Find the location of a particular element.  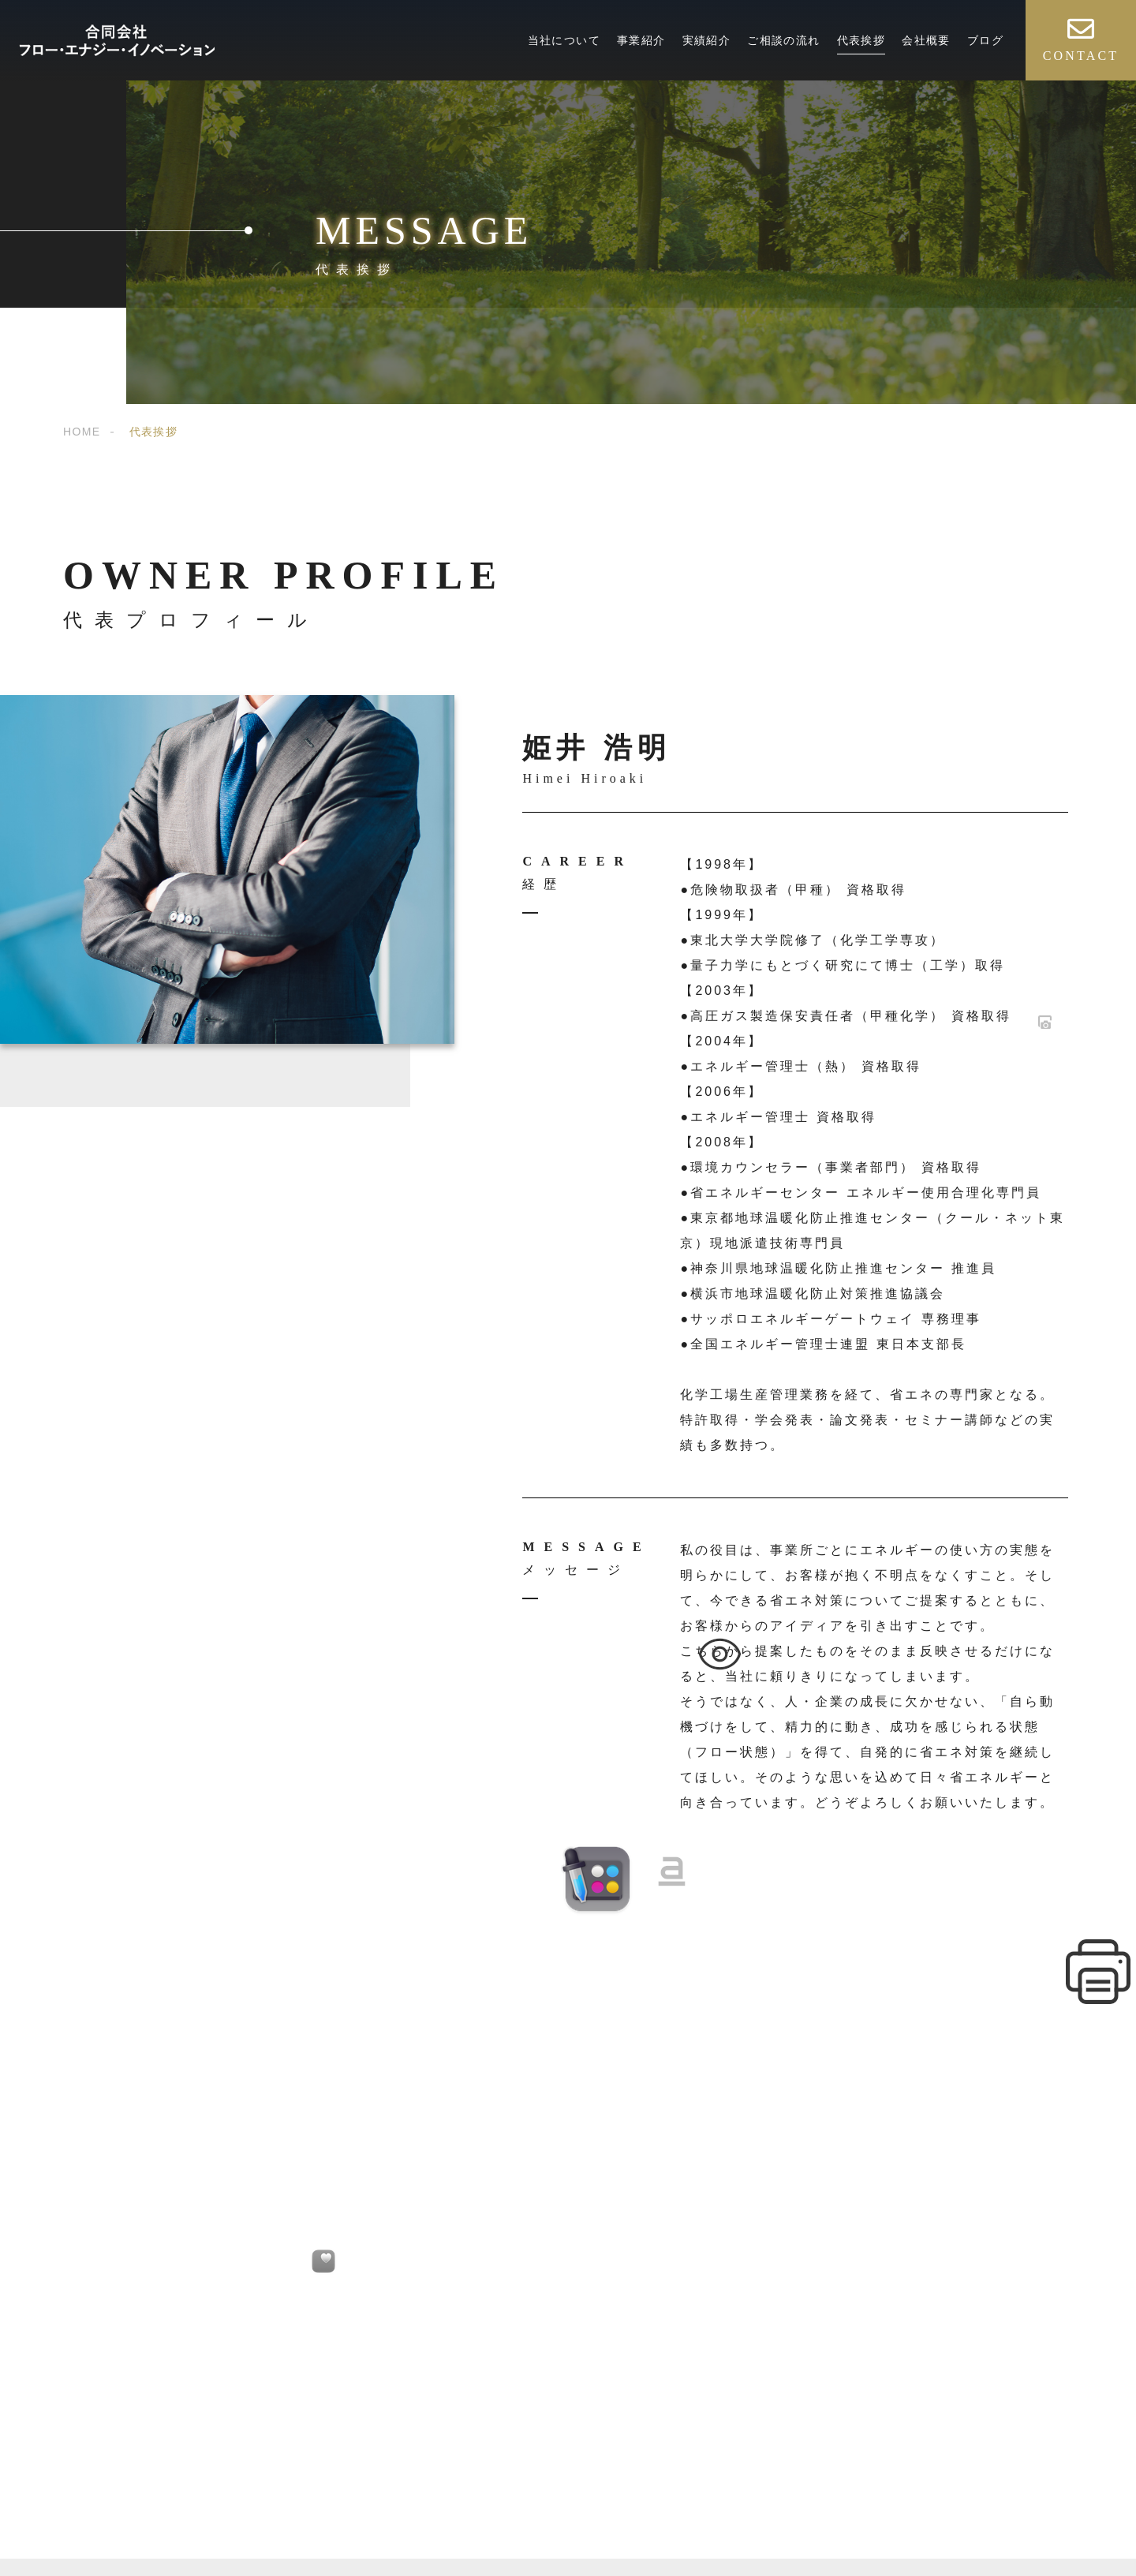

access display settings is located at coordinates (719, 1654).